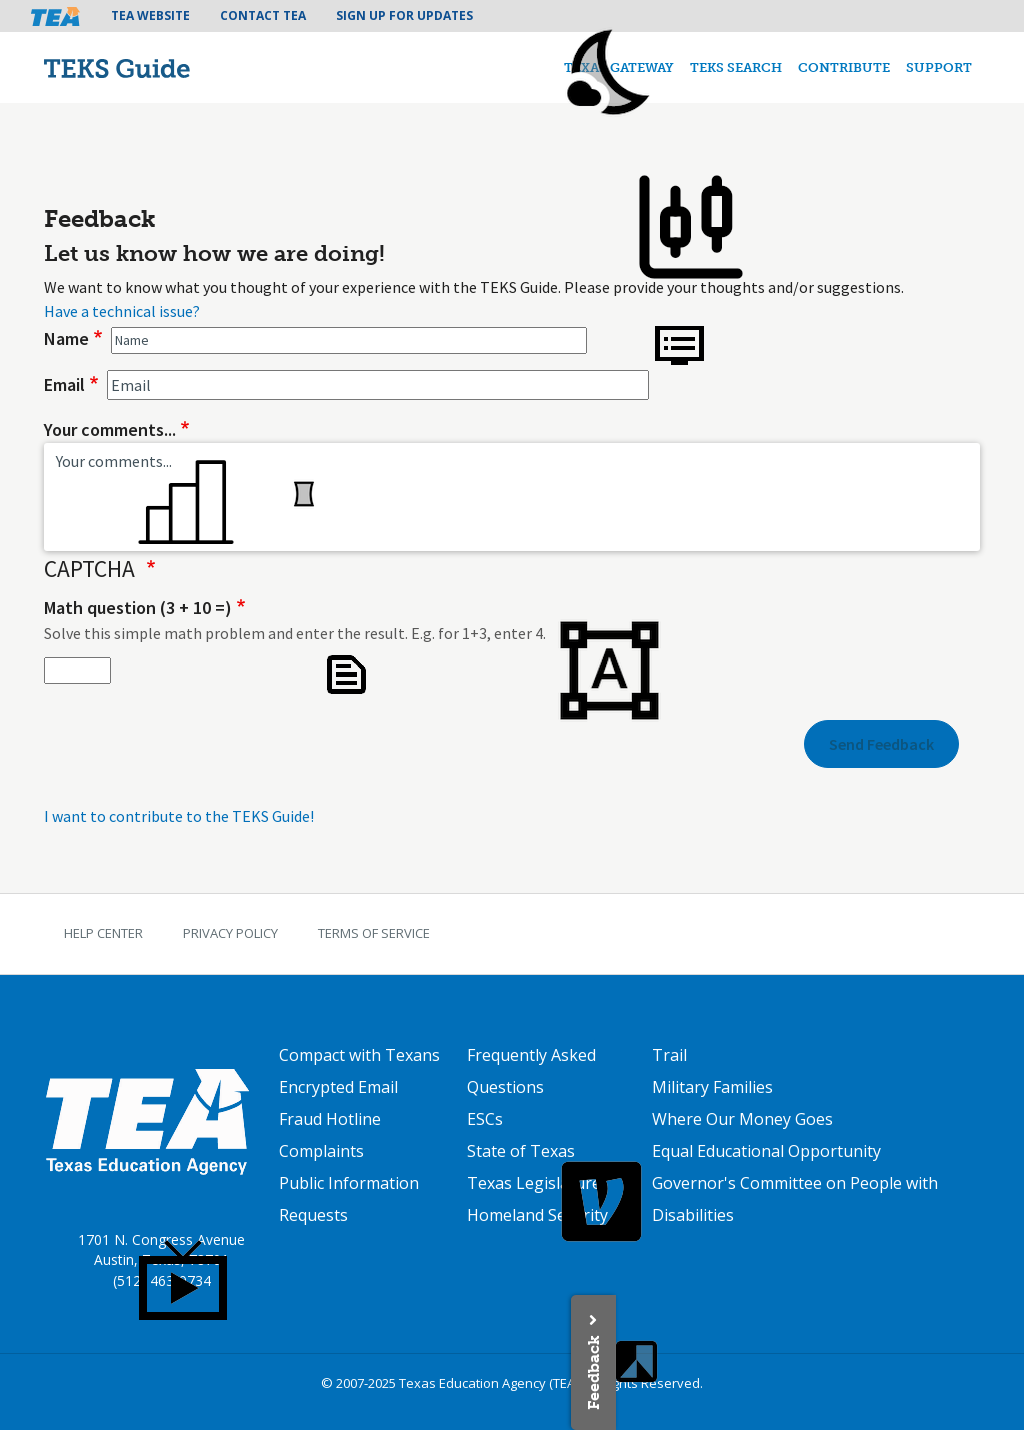 The width and height of the screenshot is (1024, 1430). I want to click on access DVR or recorded content, so click(679, 345).